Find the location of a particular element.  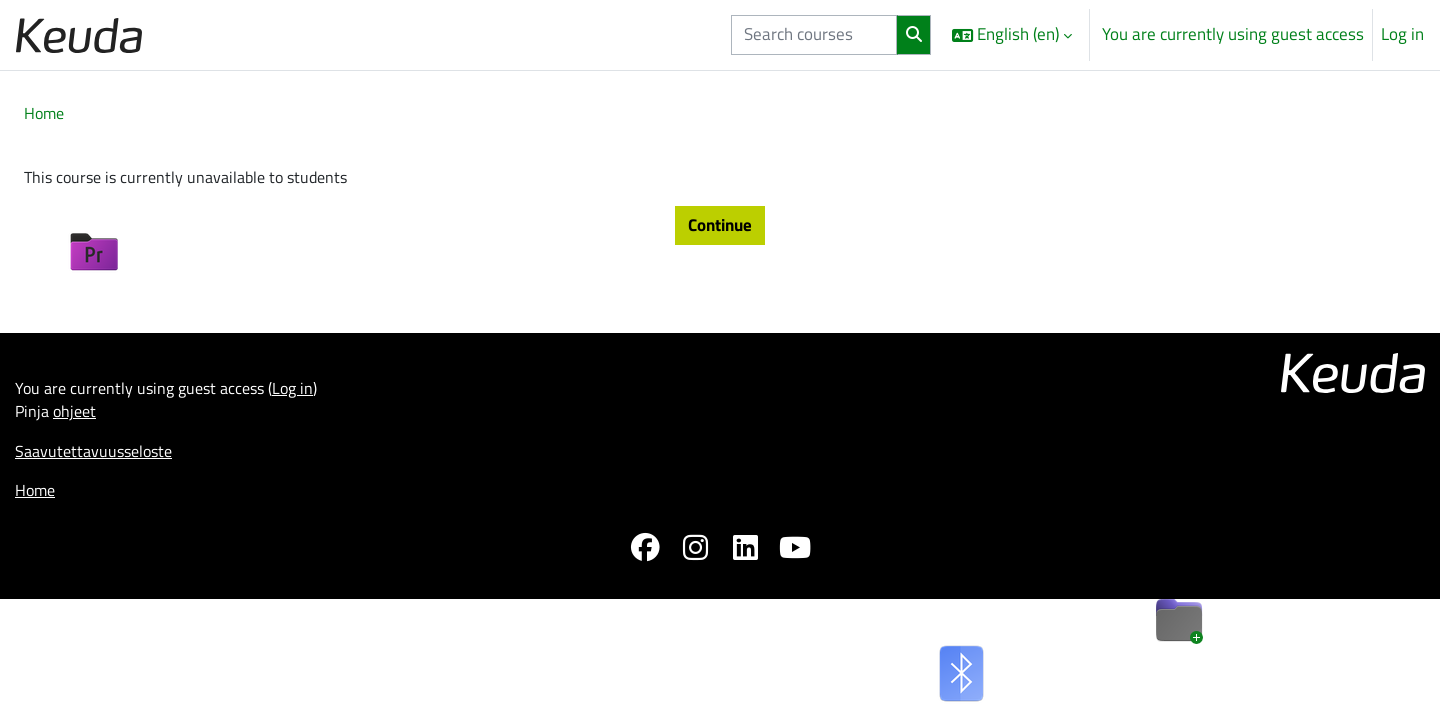

create a new folder is located at coordinates (1179, 620).